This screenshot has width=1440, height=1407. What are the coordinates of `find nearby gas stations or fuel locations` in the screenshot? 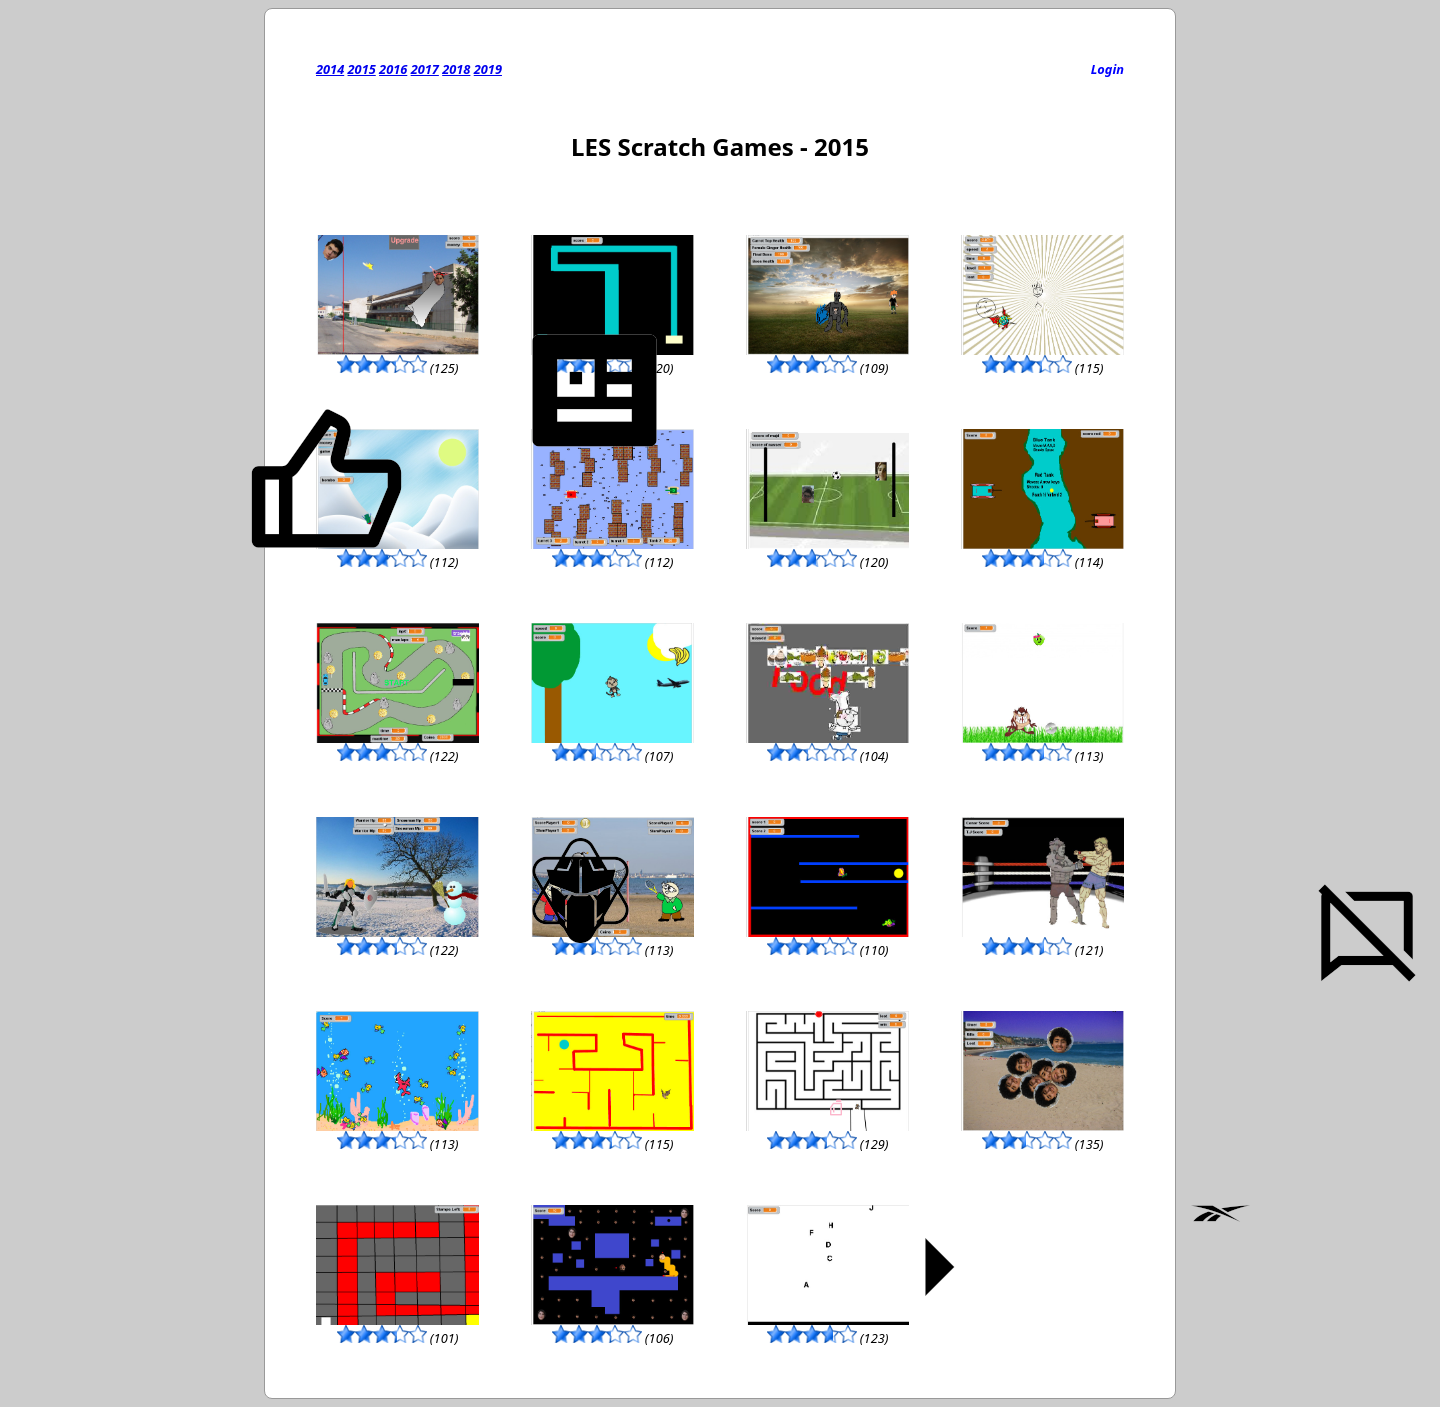 It's located at (836, 1108).